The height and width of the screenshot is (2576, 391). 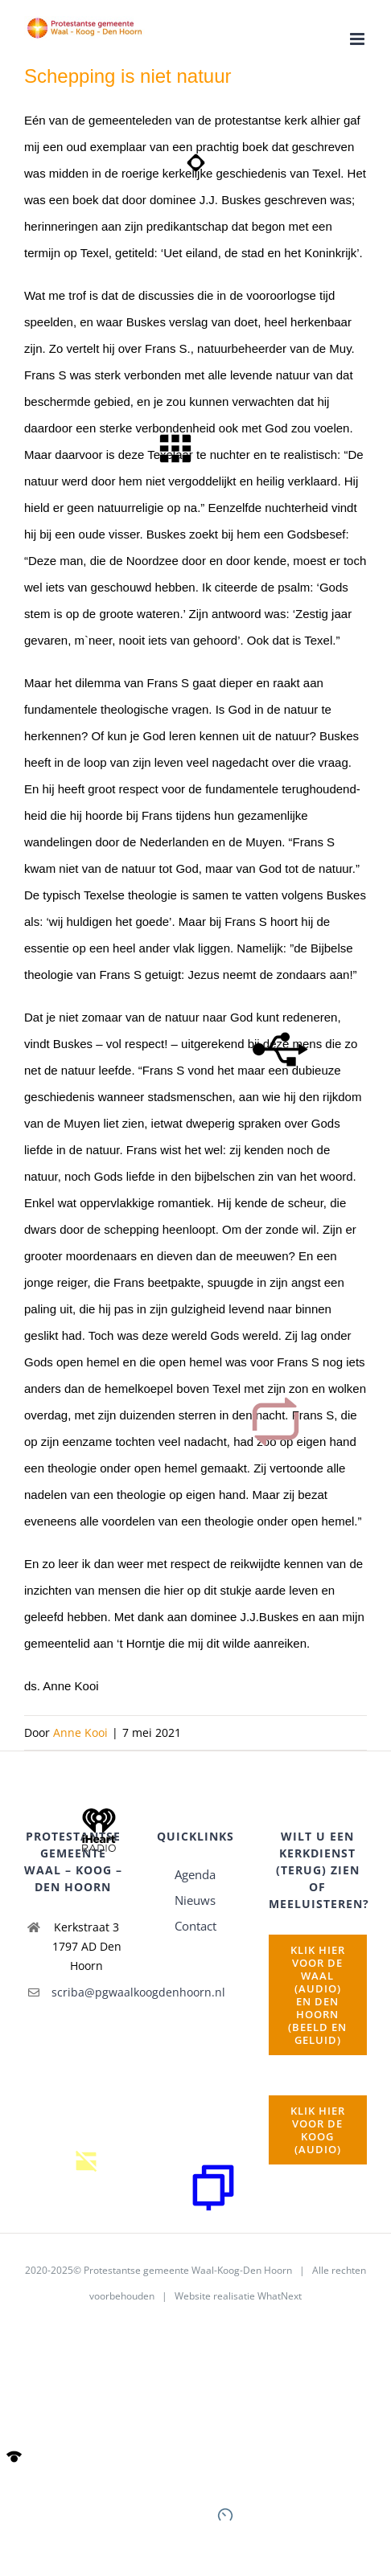 I want to click on cloudsmith logo, so click(x=196, y=162).